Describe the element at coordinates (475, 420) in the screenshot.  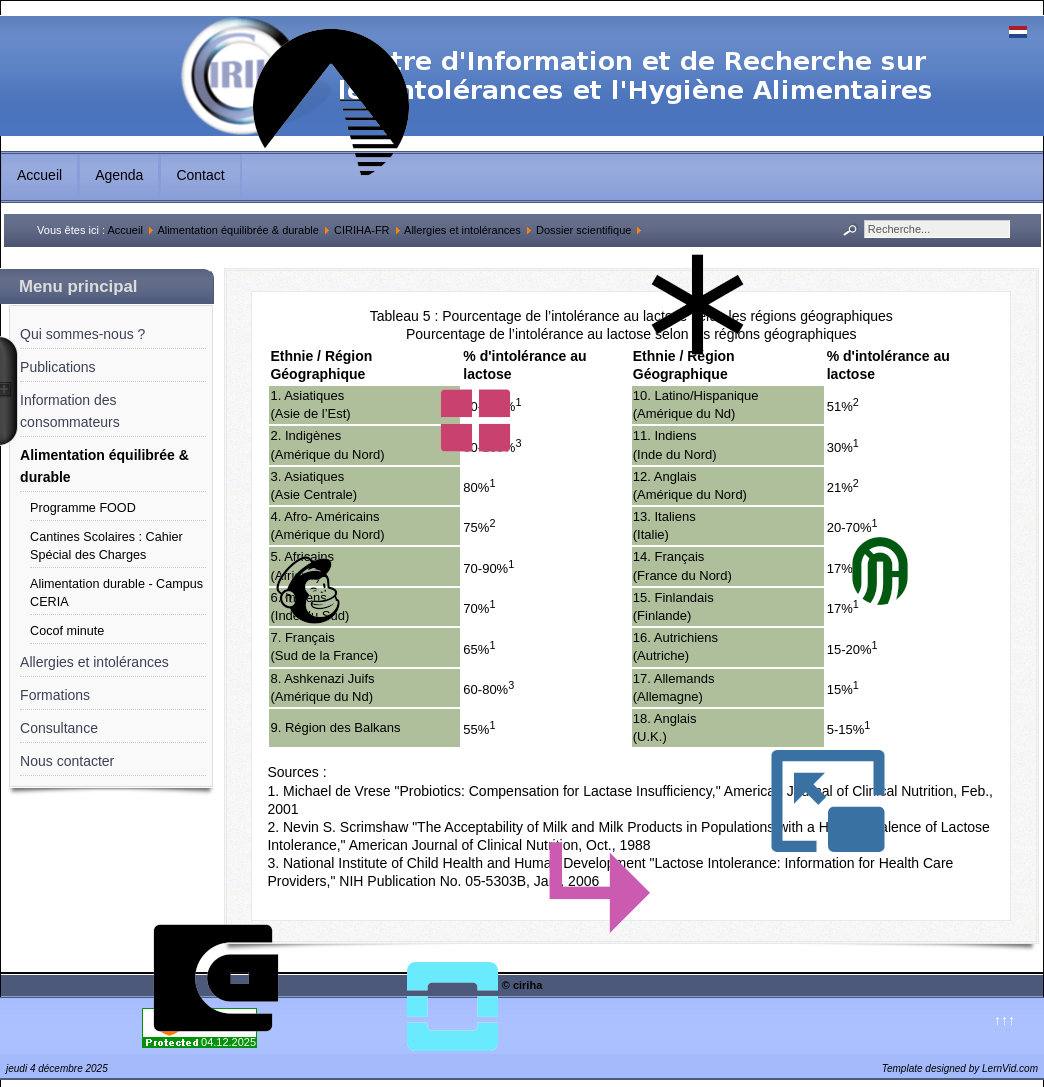
I see `switch to grid view layout` at that location.